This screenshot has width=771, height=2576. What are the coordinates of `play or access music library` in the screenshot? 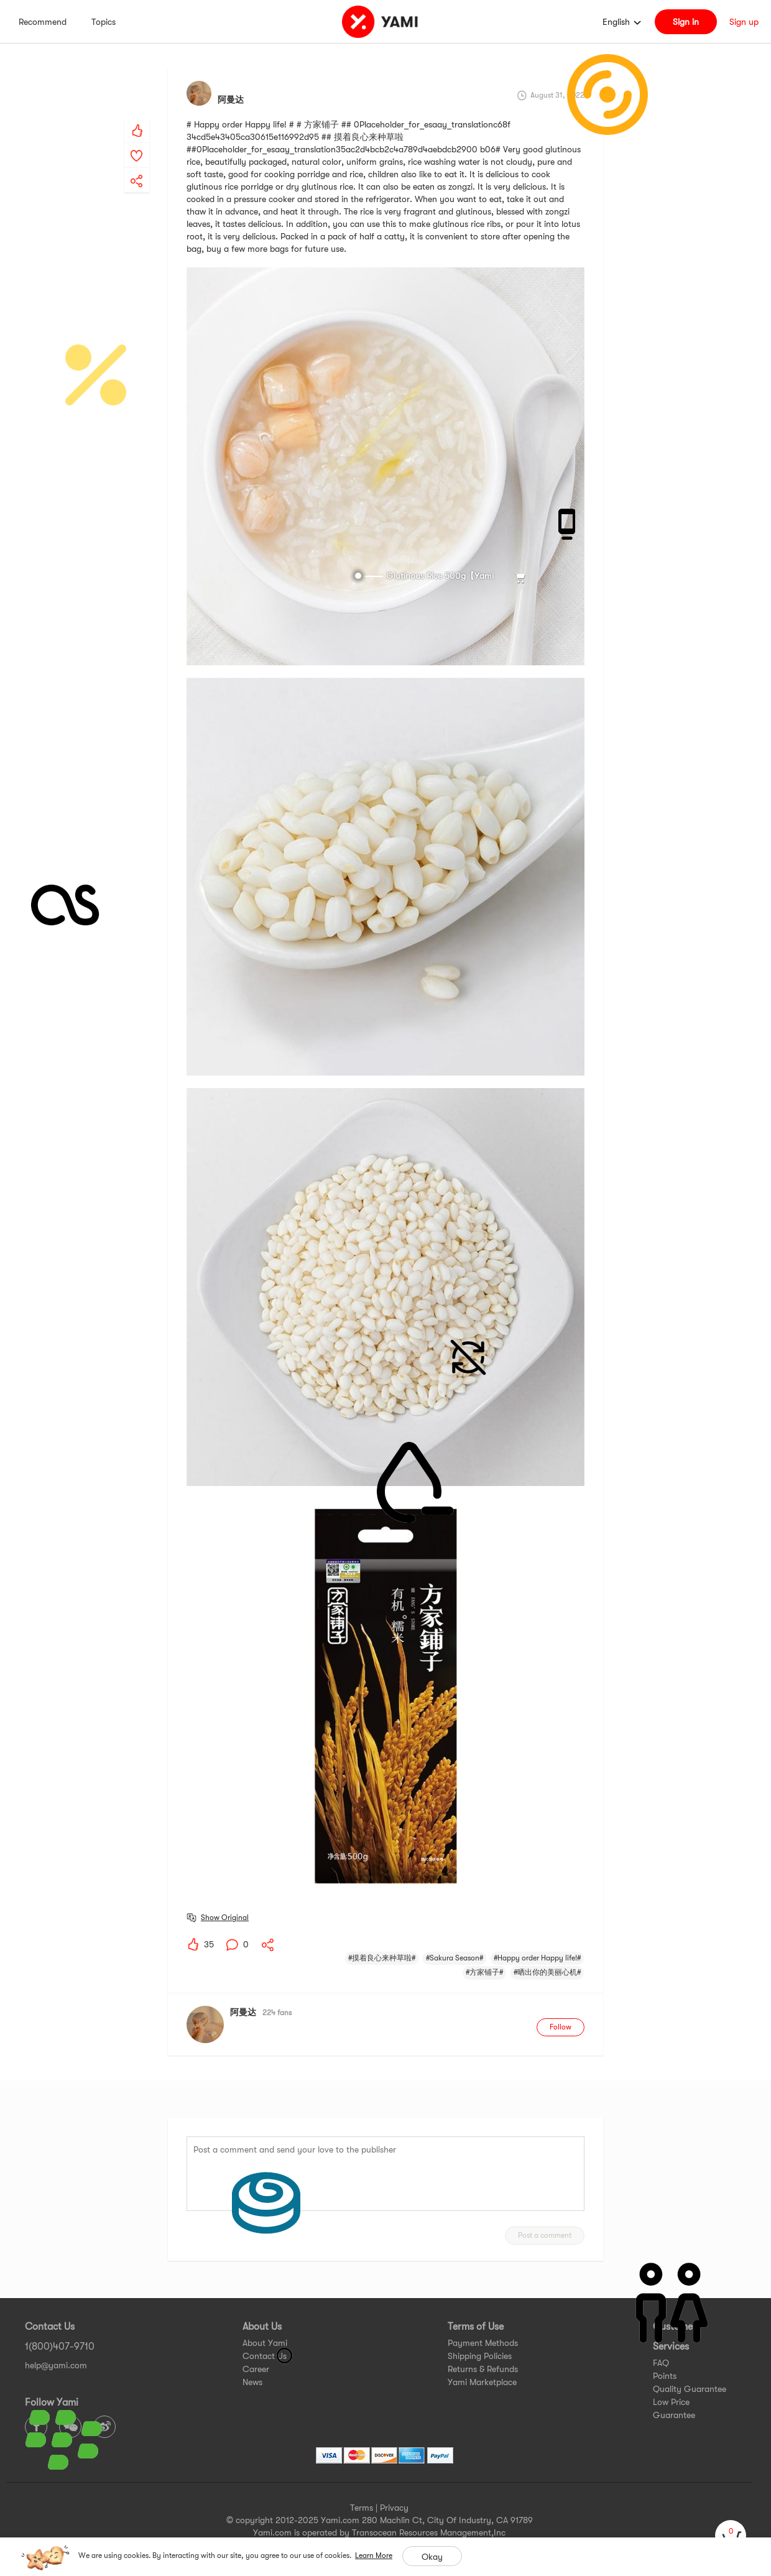 It's located at (607, 95).